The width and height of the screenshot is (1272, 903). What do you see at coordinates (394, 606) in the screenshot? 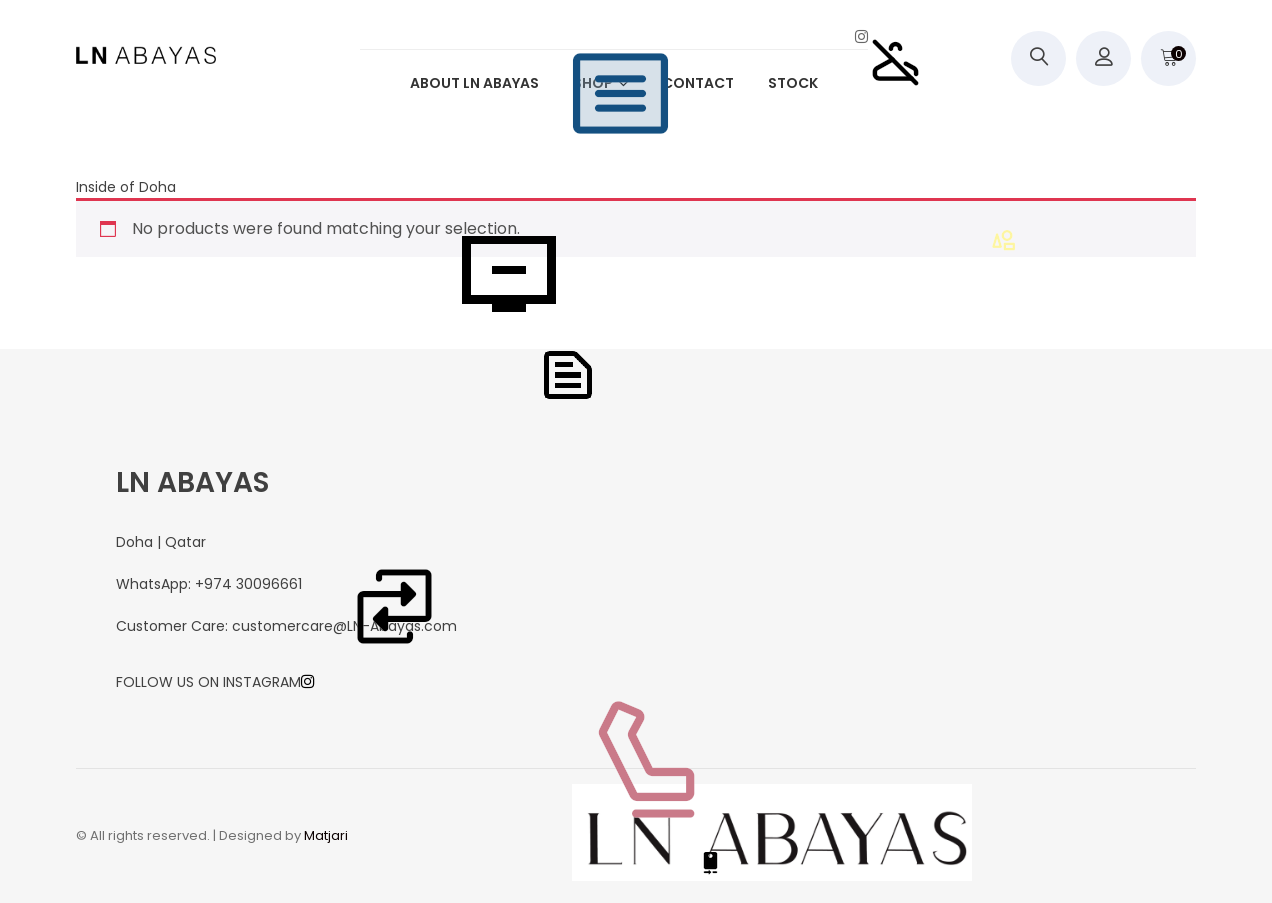
I see `swap or exchange items` at bounding box center [394, 606].